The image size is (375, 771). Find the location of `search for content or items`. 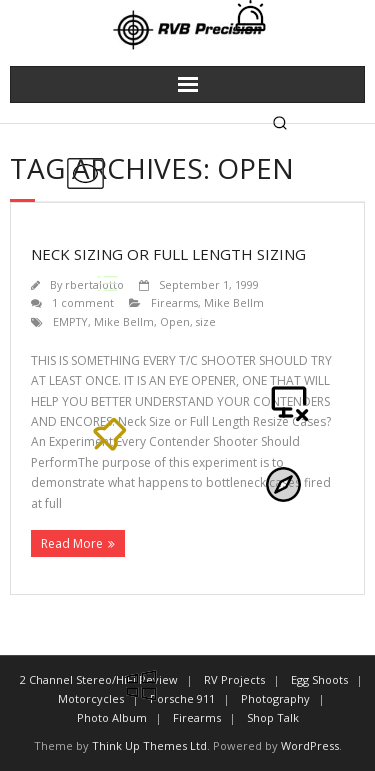

search for content or items is located at coordinates (280, 123).